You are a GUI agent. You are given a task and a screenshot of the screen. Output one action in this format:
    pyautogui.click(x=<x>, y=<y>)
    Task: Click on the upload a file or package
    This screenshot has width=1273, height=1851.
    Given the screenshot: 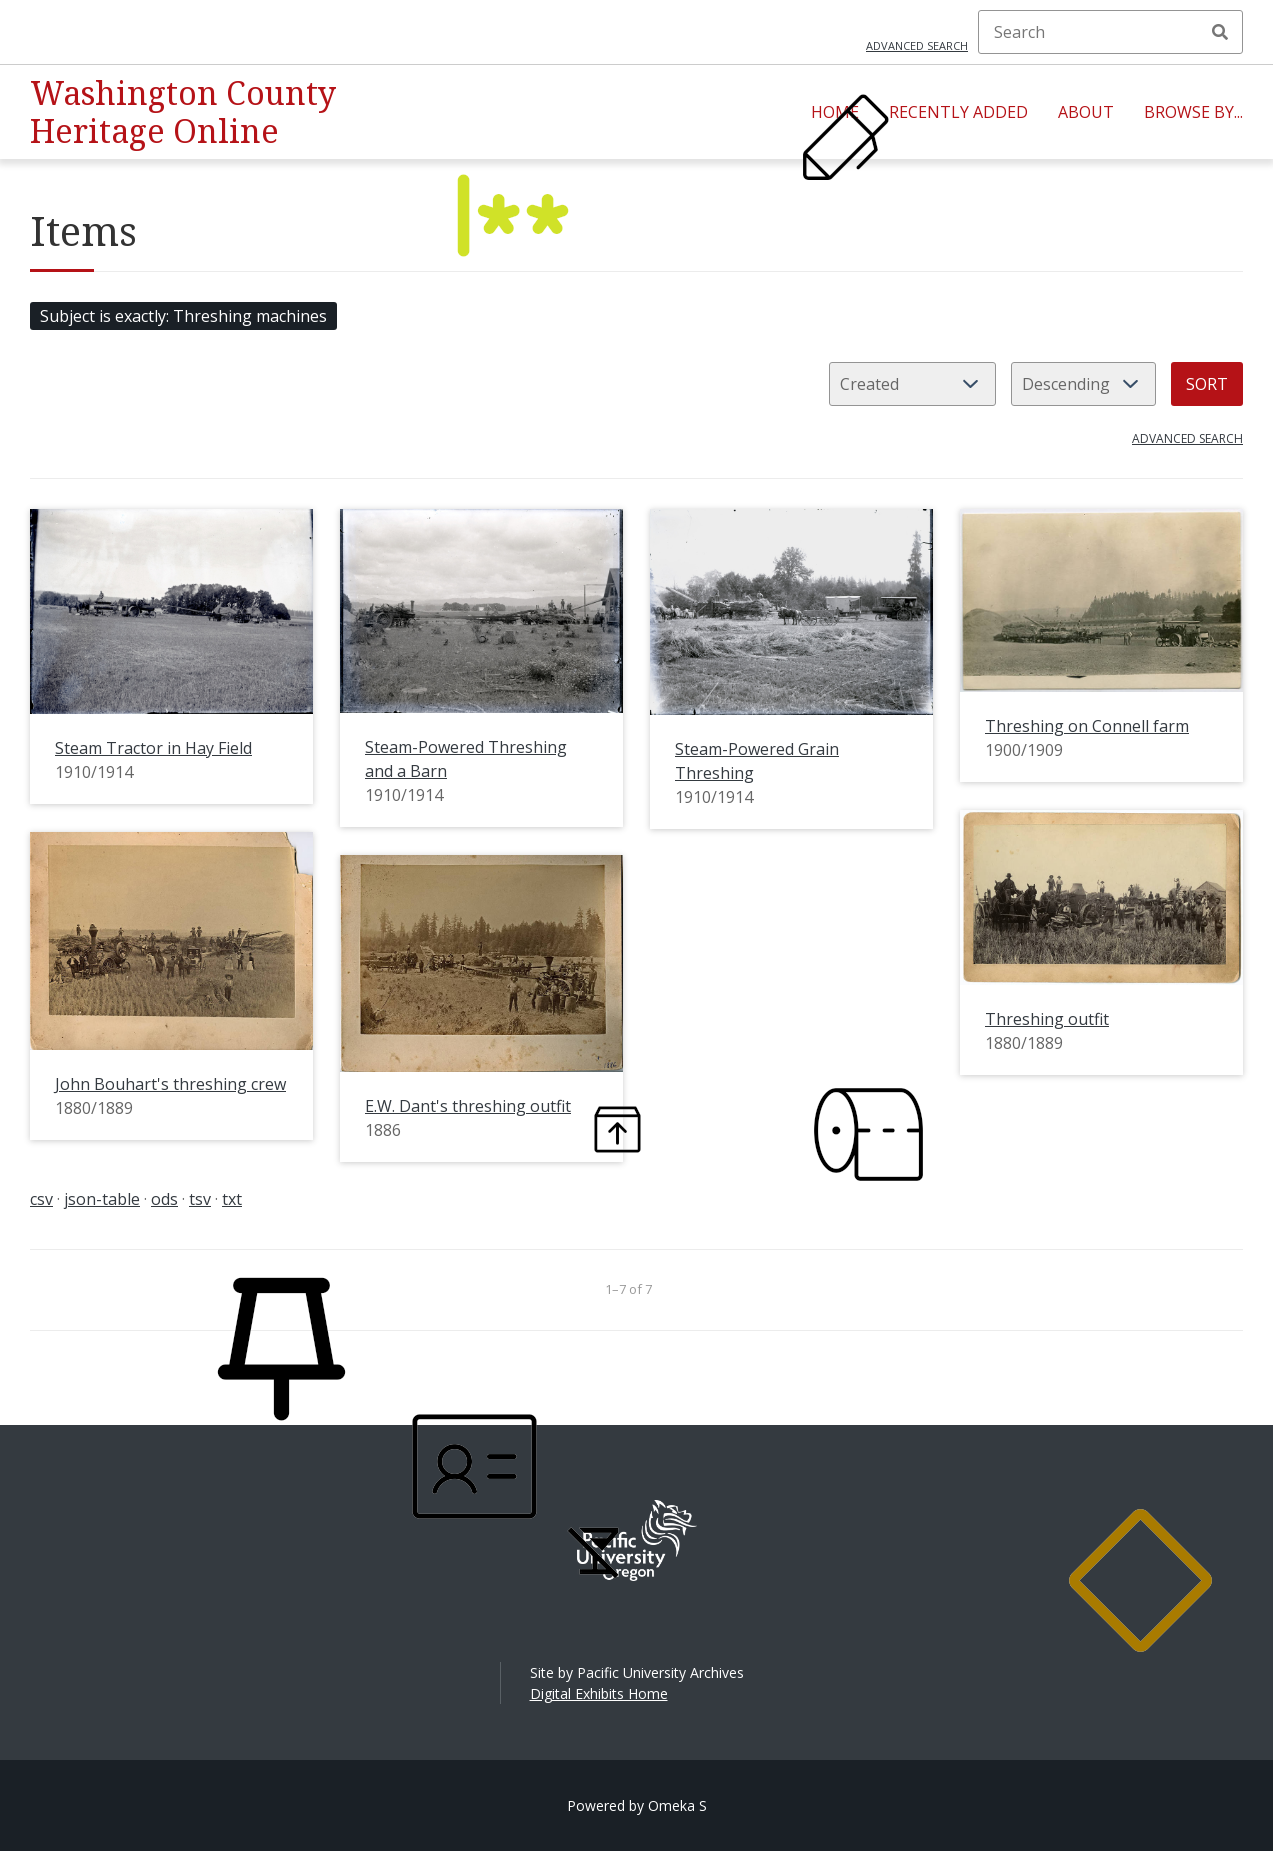 What is the action you would take?
    pyautogui.click(x=617, y=1129)
    